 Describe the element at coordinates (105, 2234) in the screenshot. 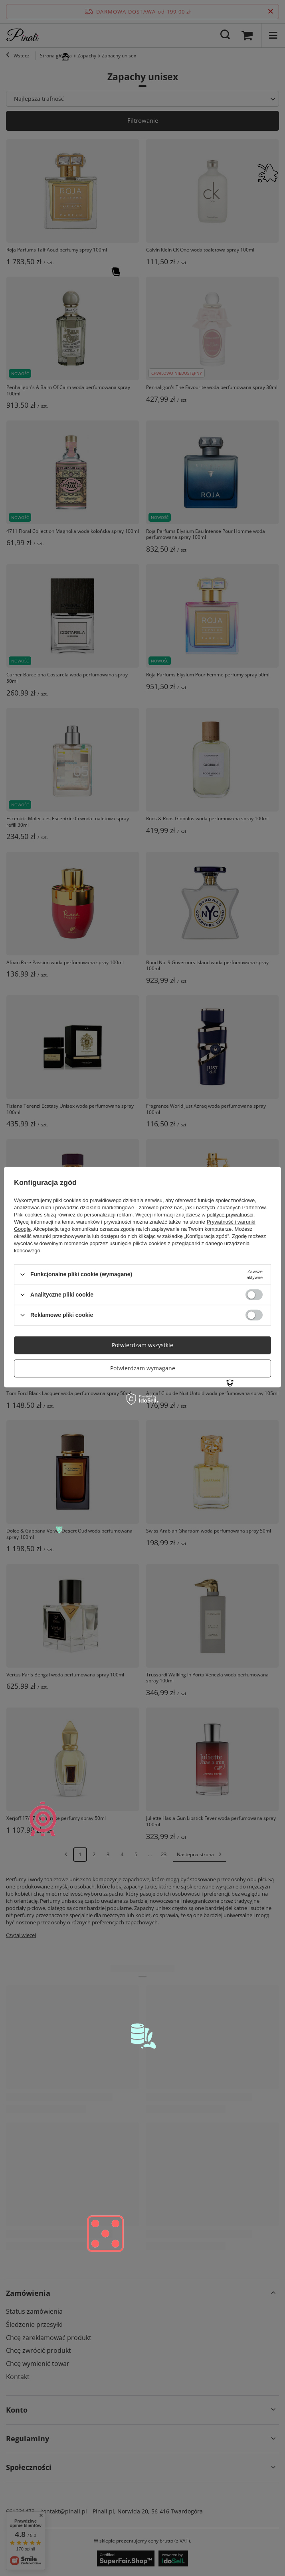

I see `roll the dice or take a random action` at that location.